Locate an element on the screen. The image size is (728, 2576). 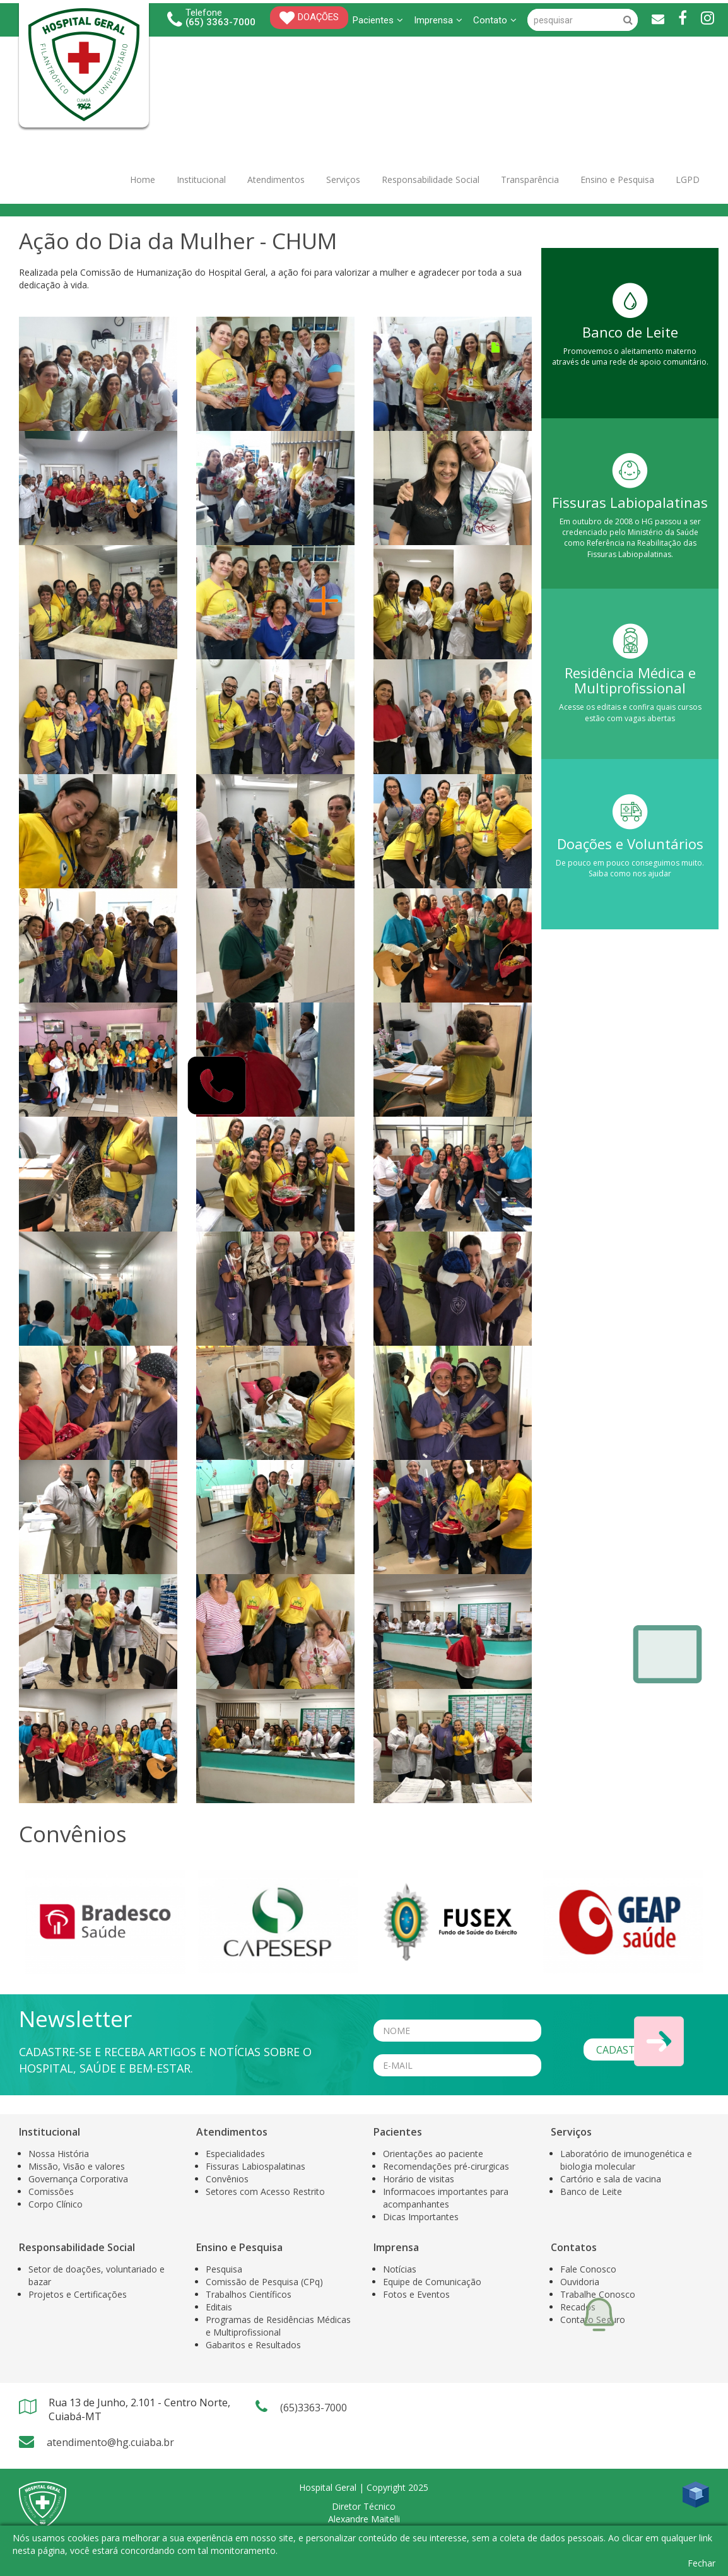
navigate to the next item or screen is located at coordinates (659, 2041).